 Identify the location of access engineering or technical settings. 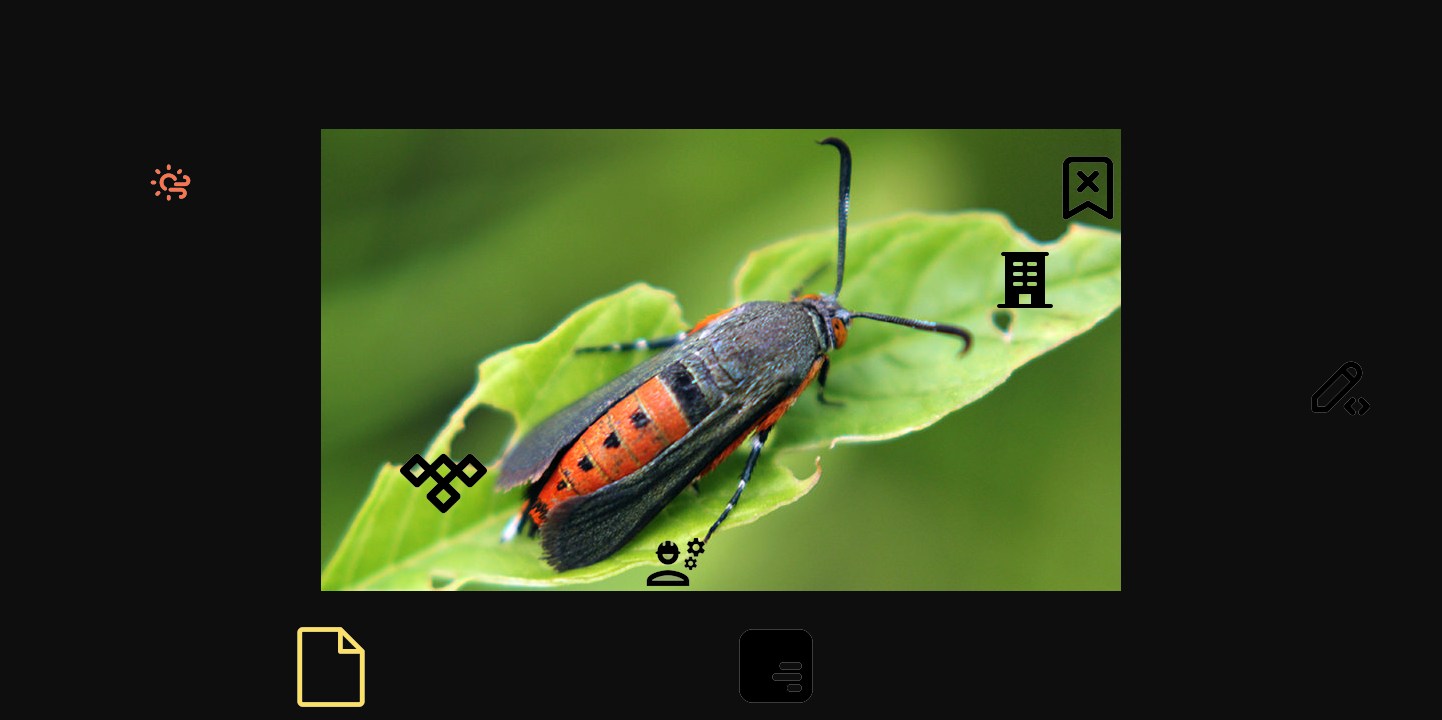
(676, 562).